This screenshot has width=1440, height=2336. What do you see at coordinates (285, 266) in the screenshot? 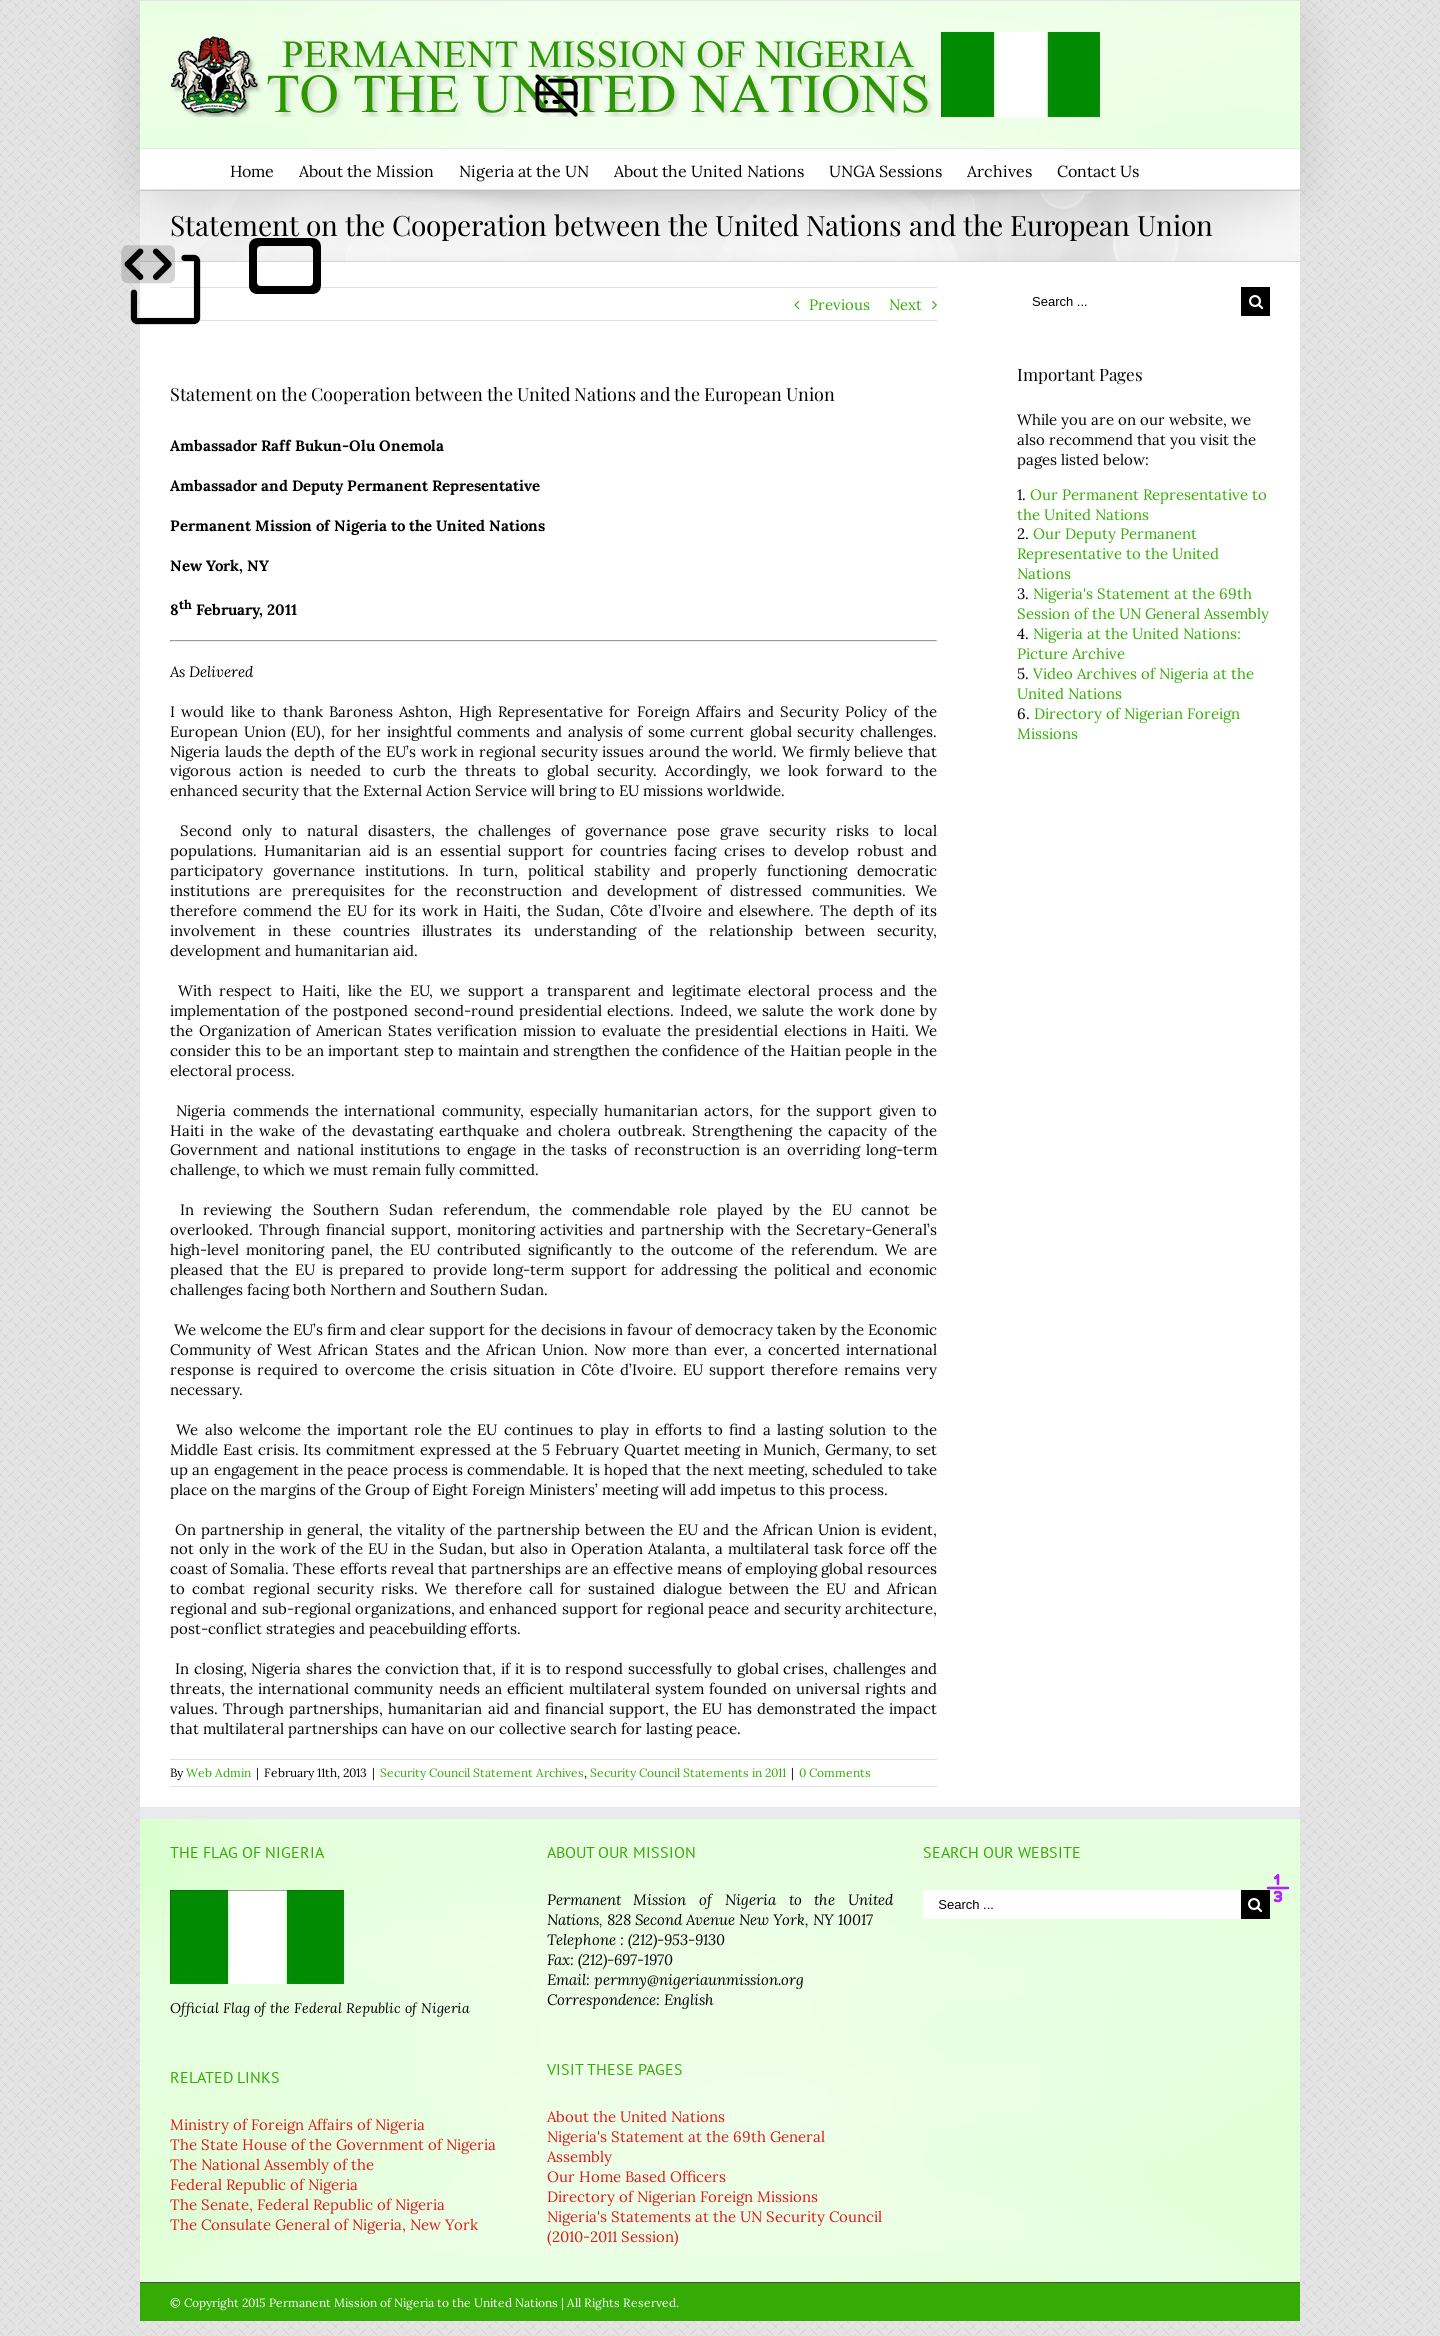
I see `crop image to 5:4 aspect ratio` at bounding box center [285, 266].